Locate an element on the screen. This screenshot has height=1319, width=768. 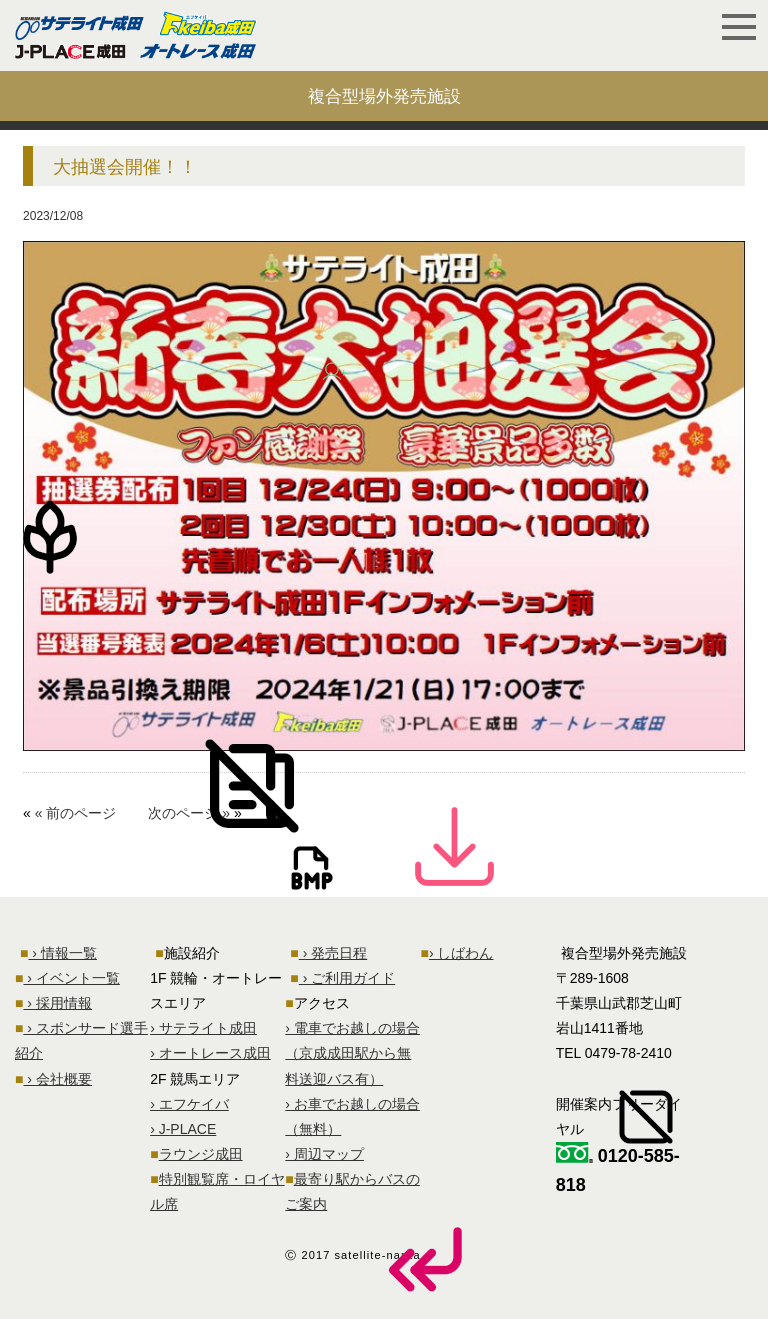
indicates a BMP image file type is located at coordinates (311, 868).